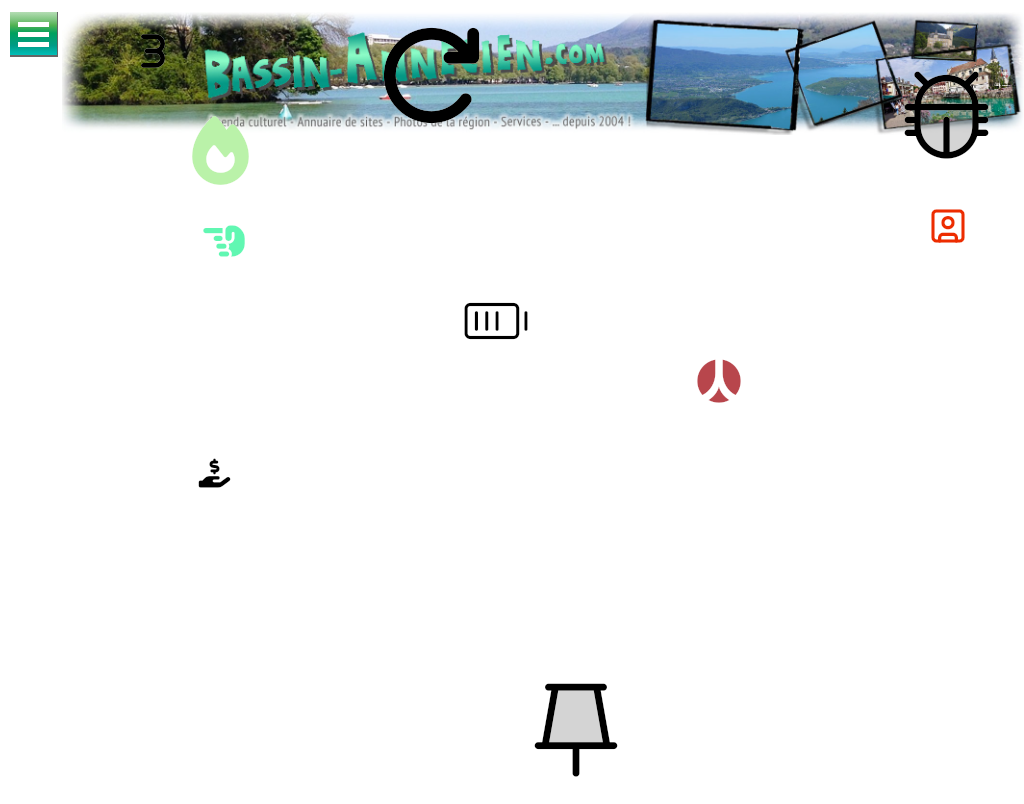  I want to click on go back to the previous screen, so click(224, 241).